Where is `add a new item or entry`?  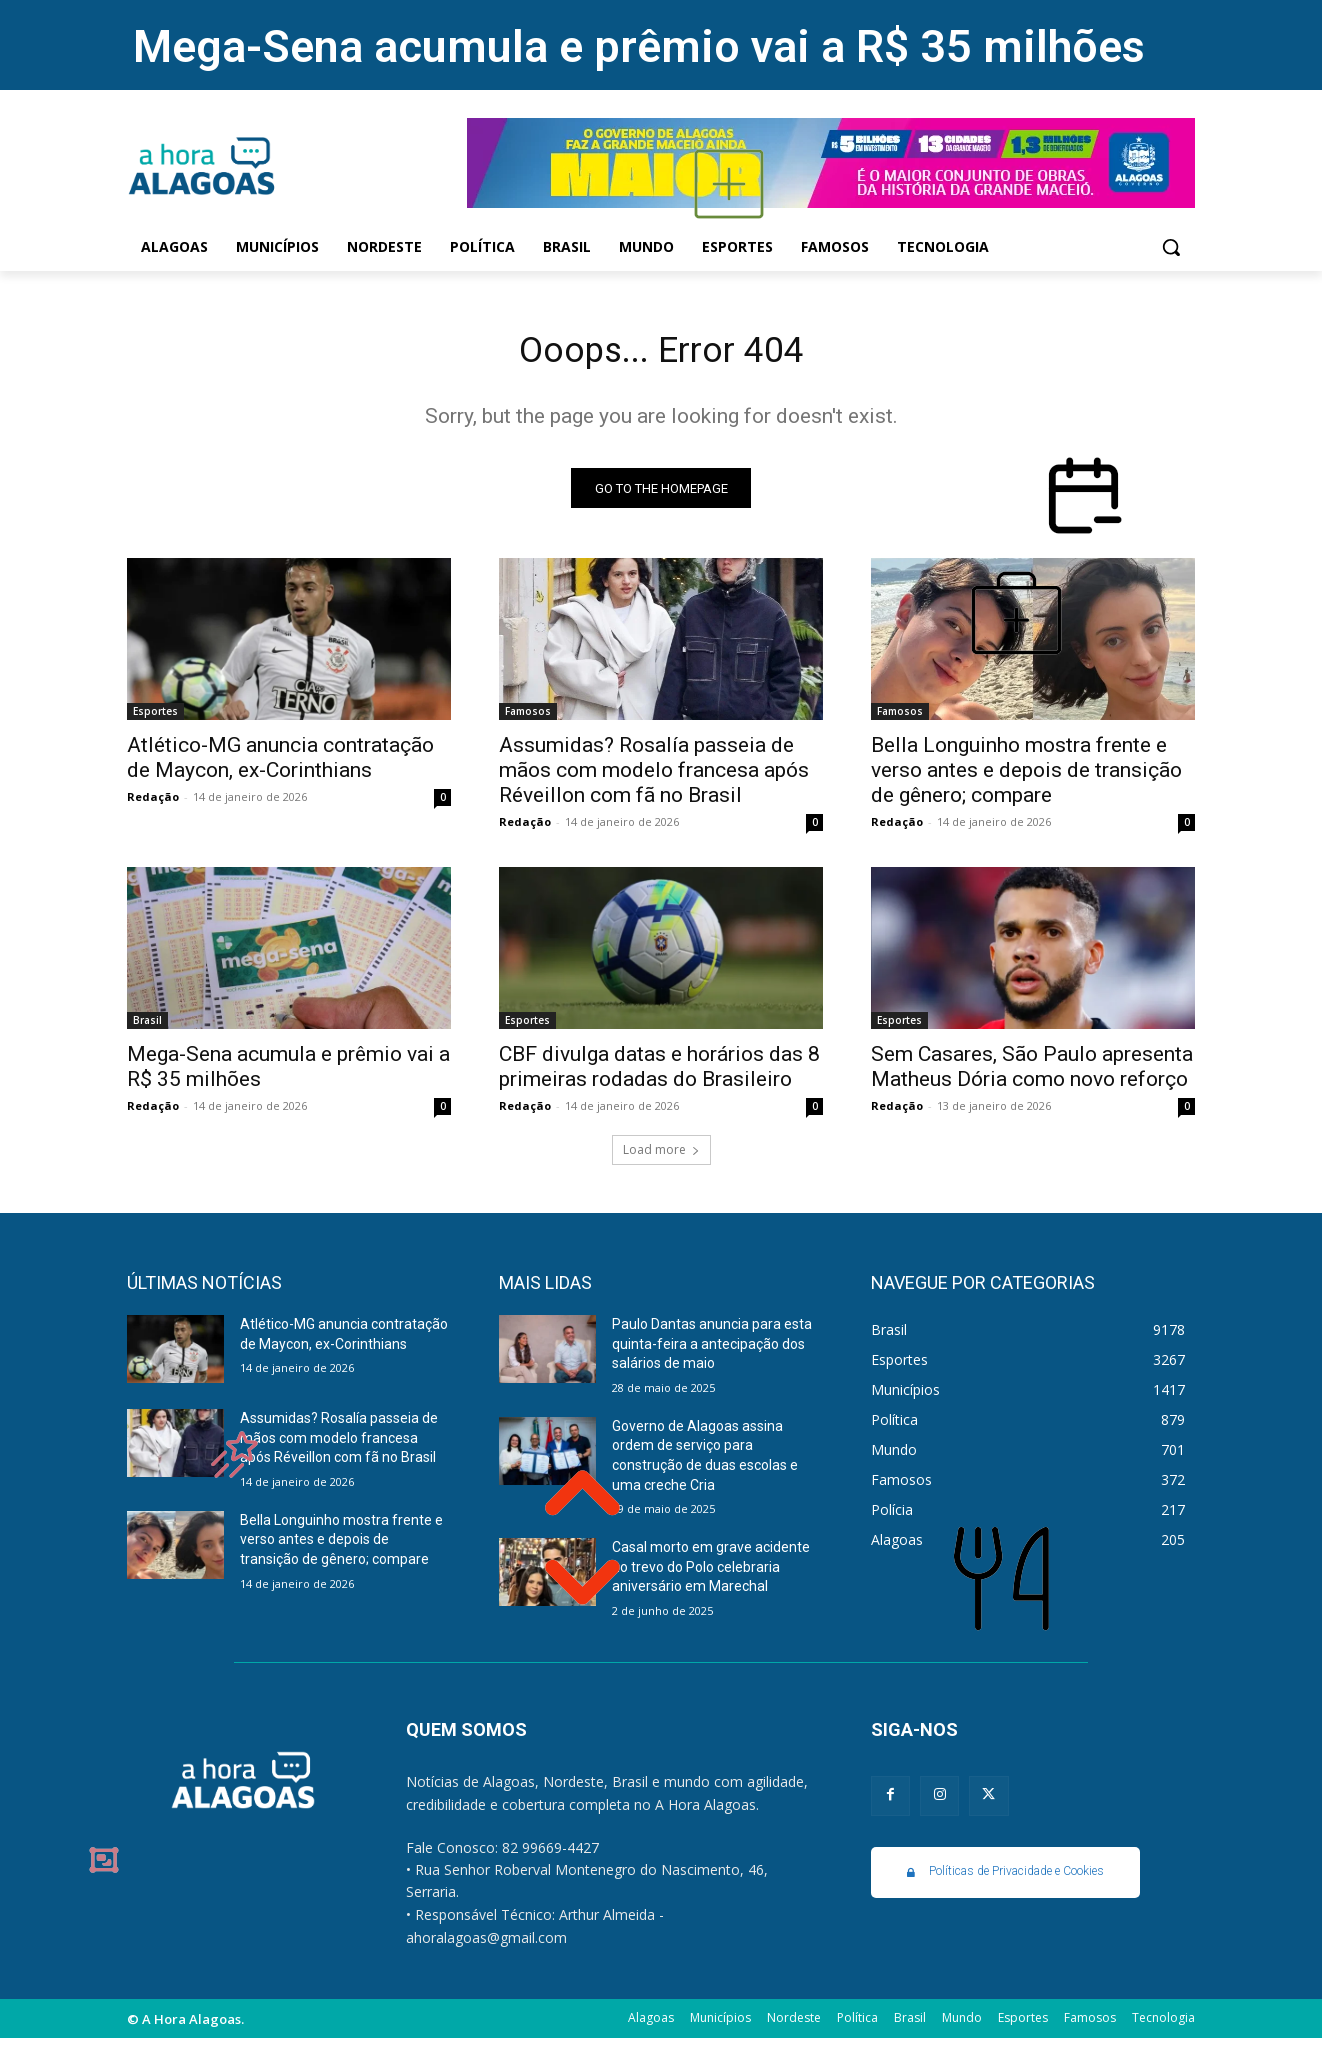 add a new item or entry is located at coordinates (729, 184).